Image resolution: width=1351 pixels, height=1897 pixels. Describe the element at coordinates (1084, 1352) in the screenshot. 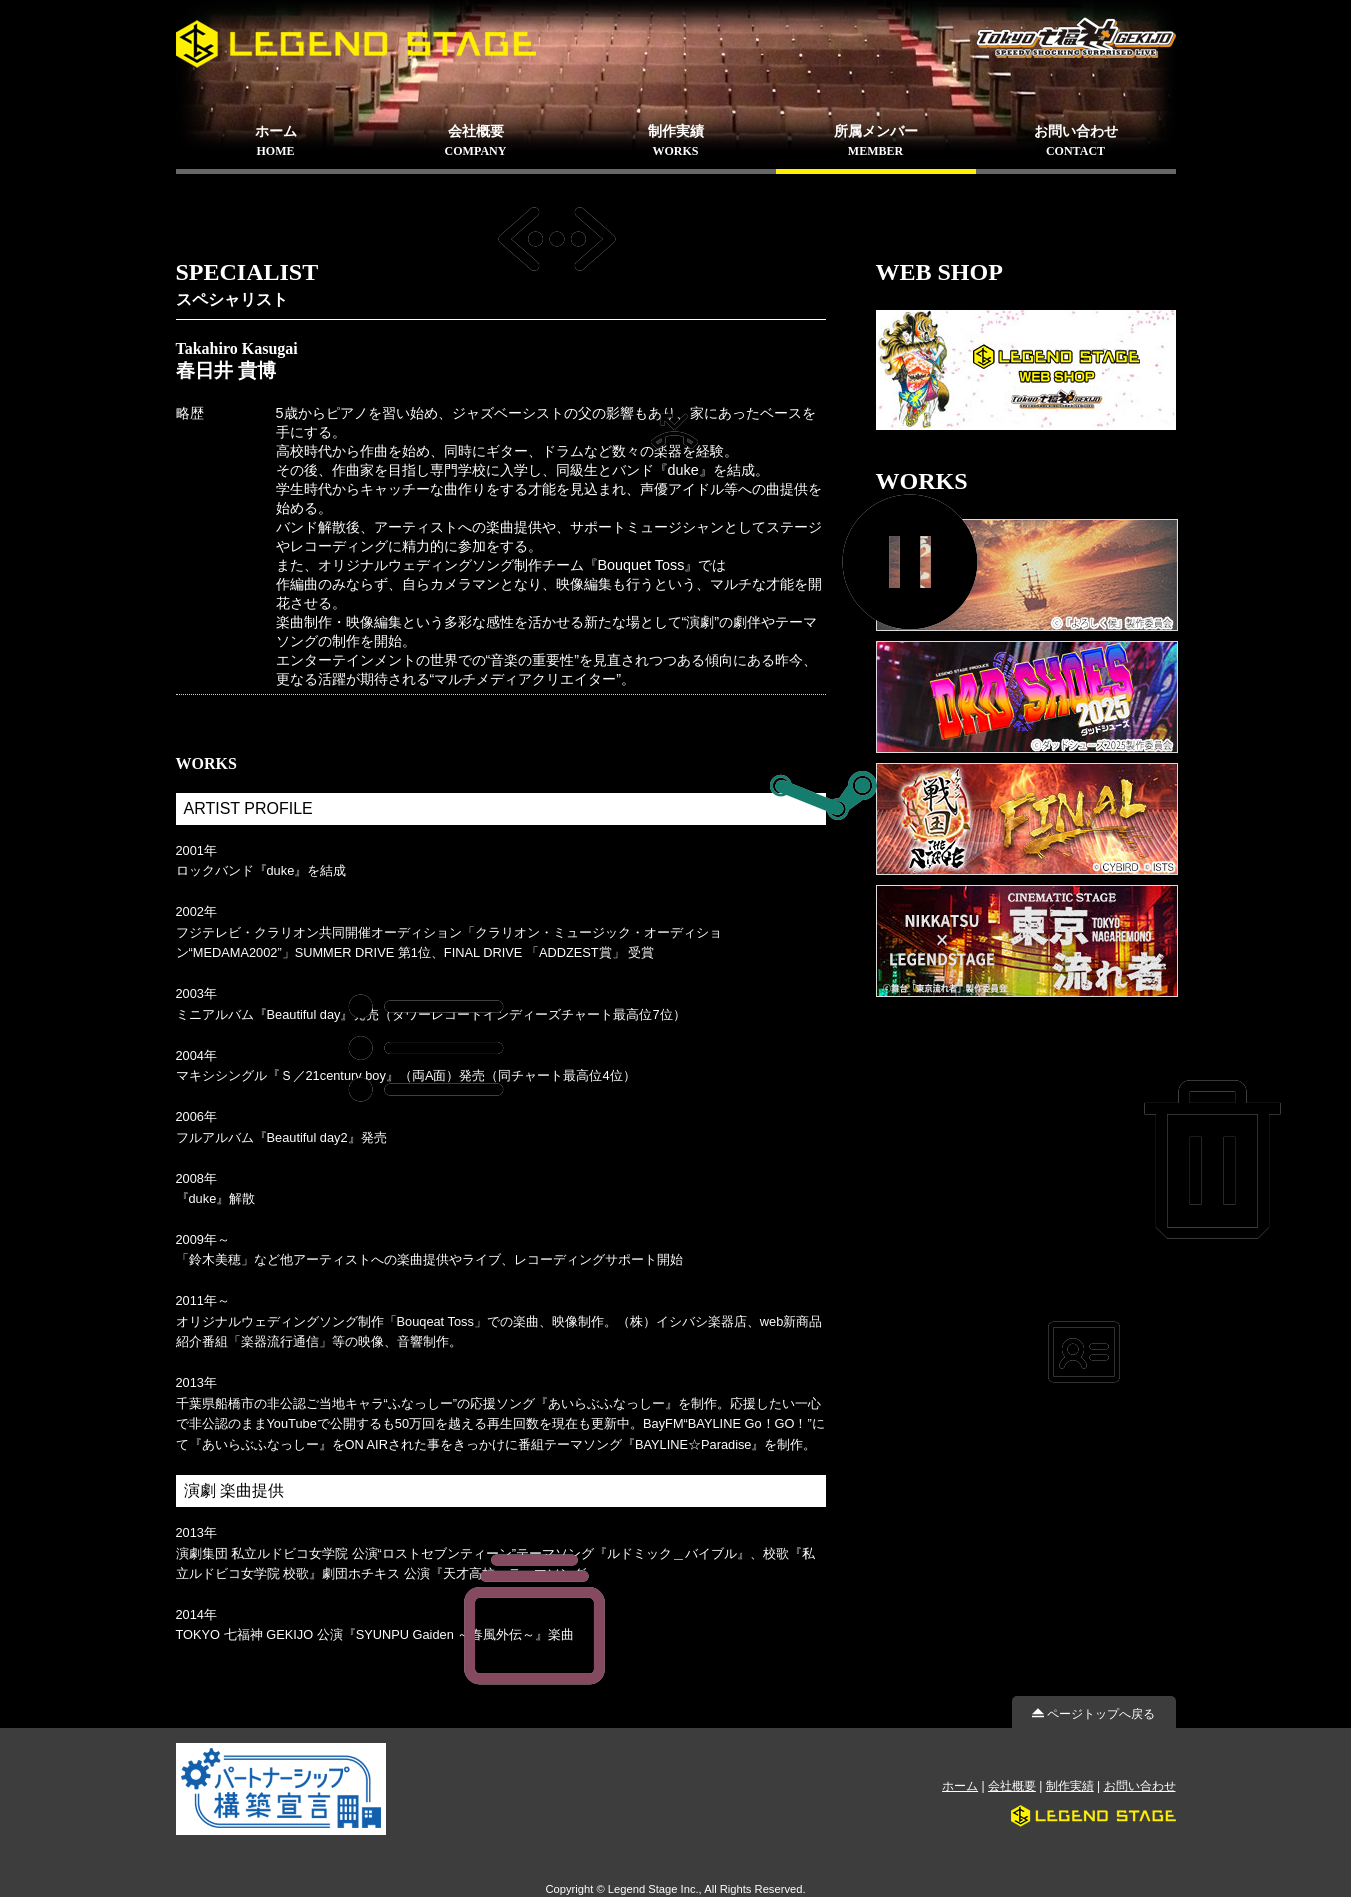

I see `view profile or account information` at that location.